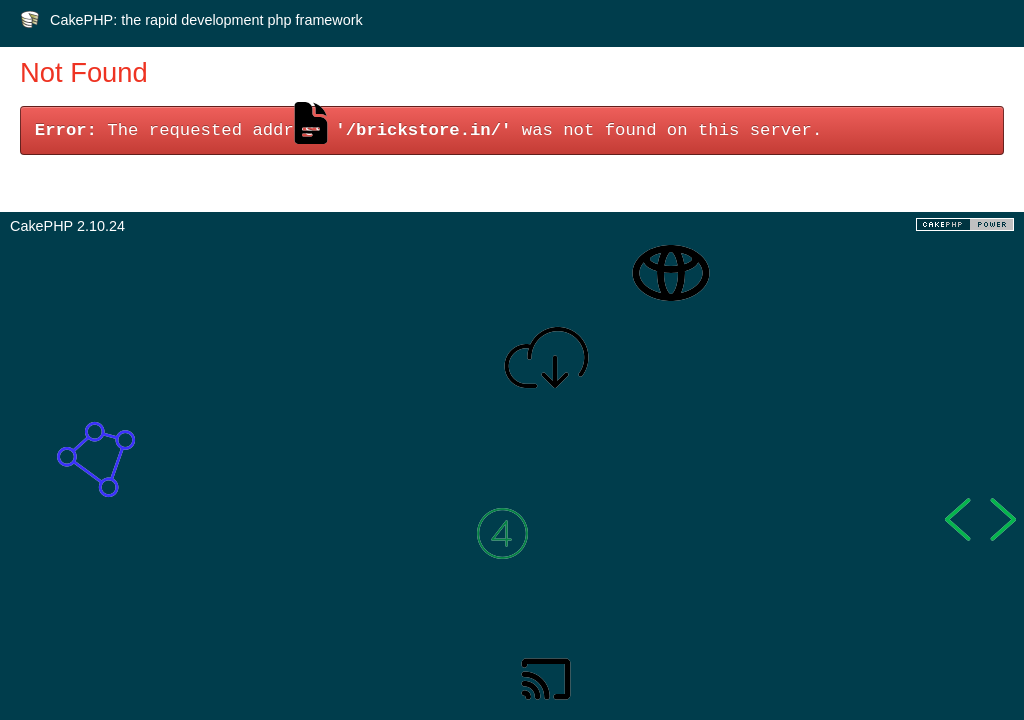  Describe the element at coordinates (97, 459) in the screenshot. I see `create a polygon shape or selection` at that location.